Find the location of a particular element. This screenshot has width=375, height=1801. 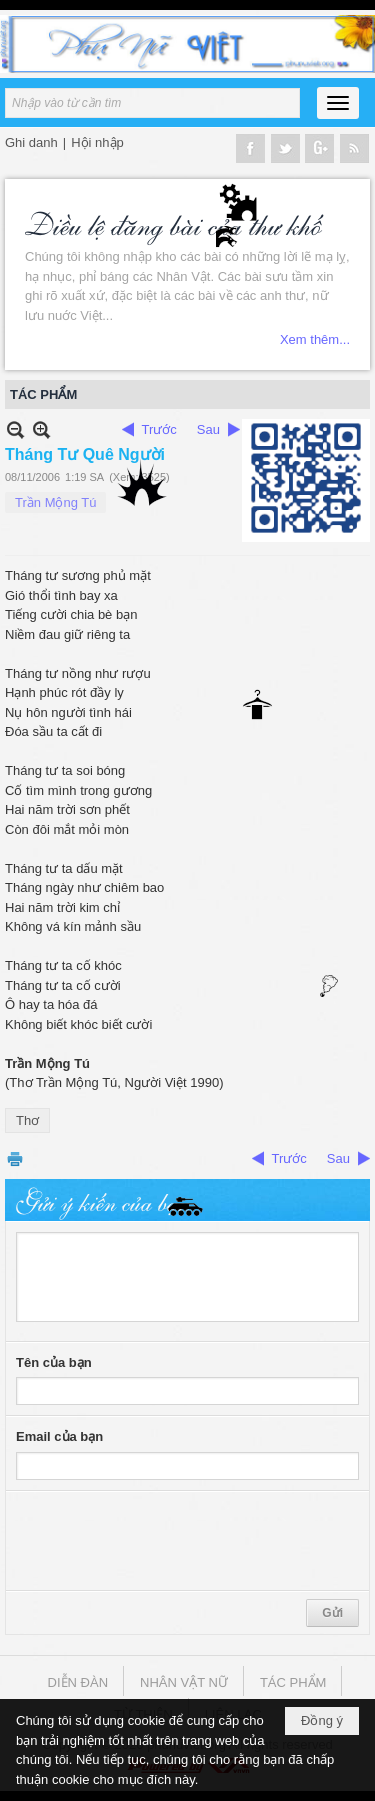

activate smoke bomb ability in game is located at coordinates (329, 986).